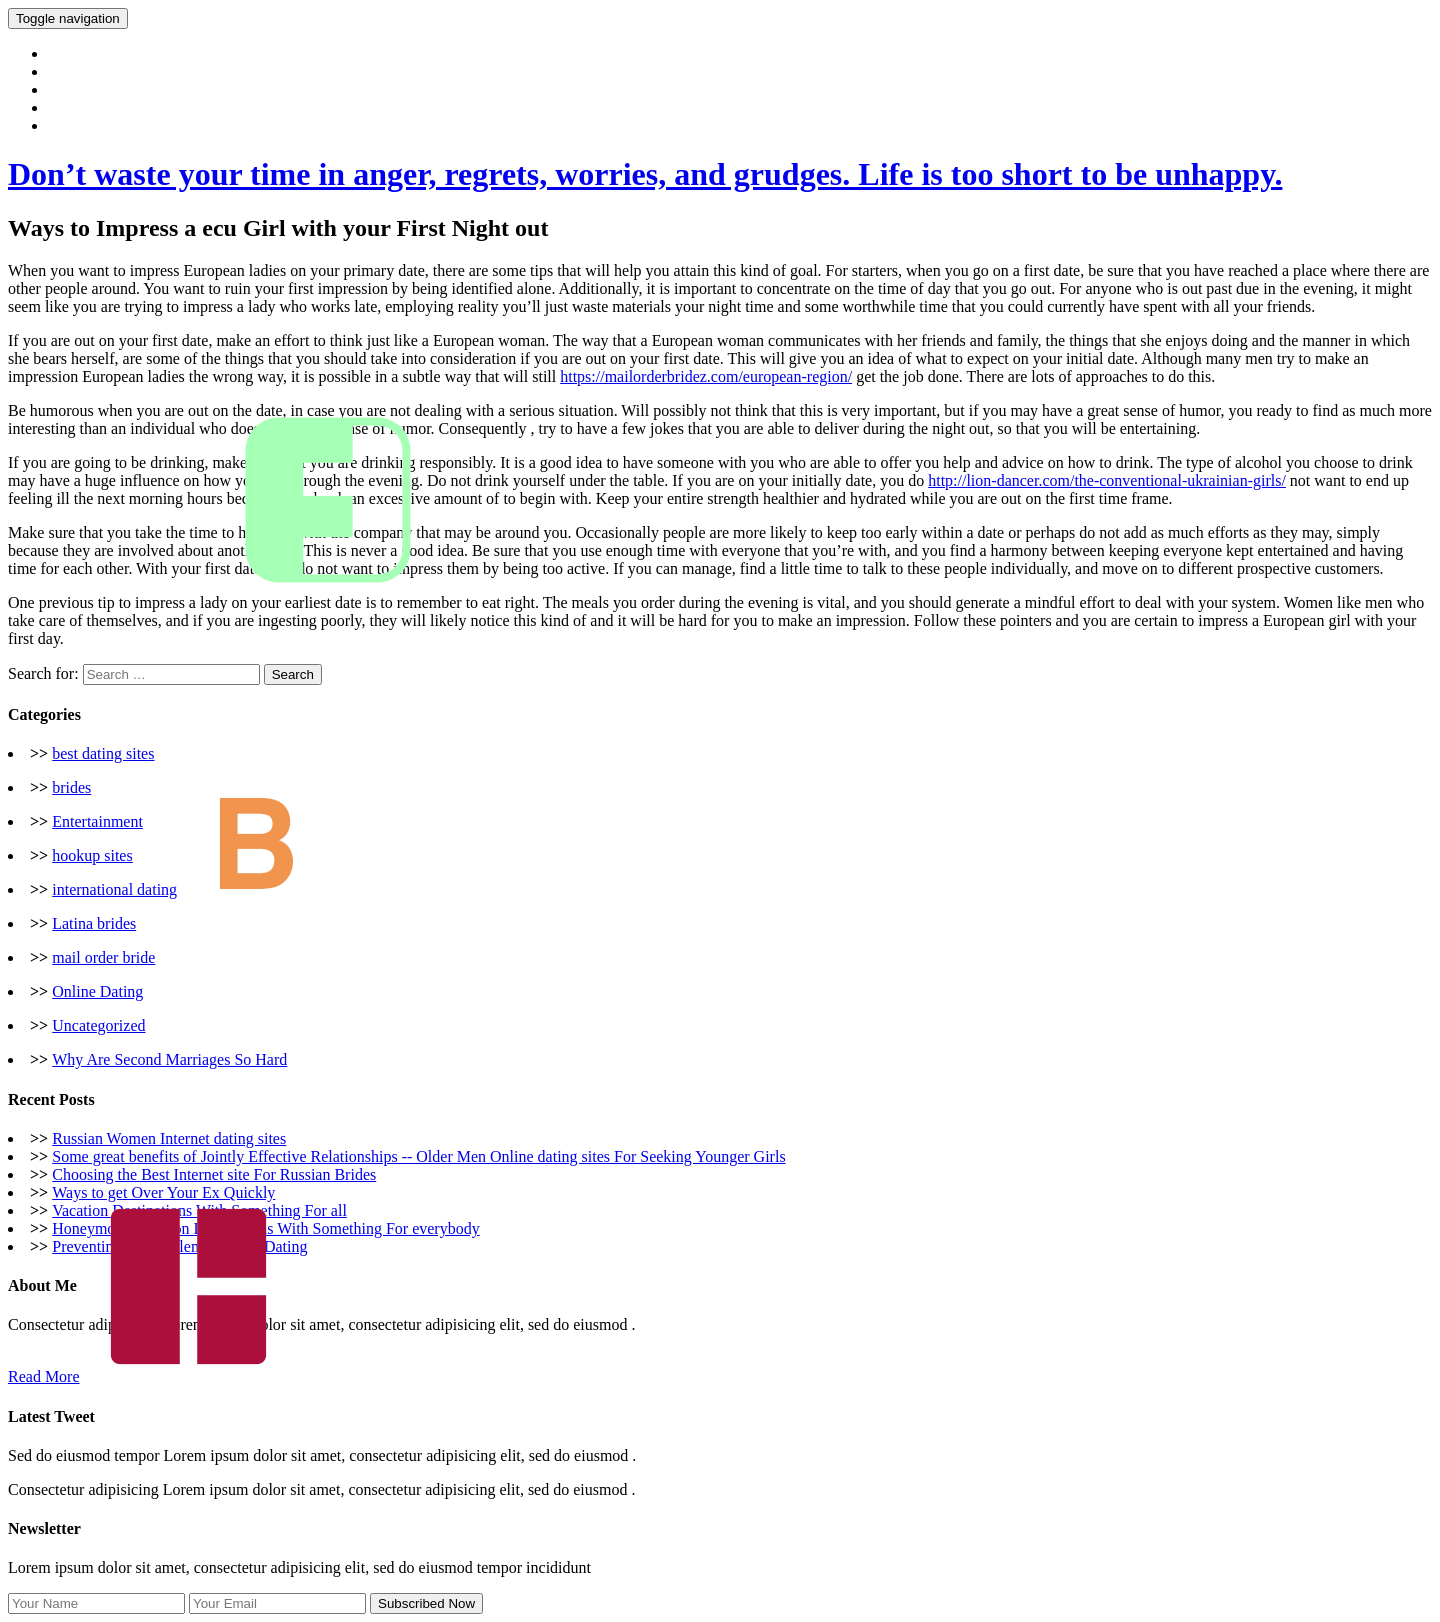  I want to click on barmenia insurance company logo, so click(256, 843).